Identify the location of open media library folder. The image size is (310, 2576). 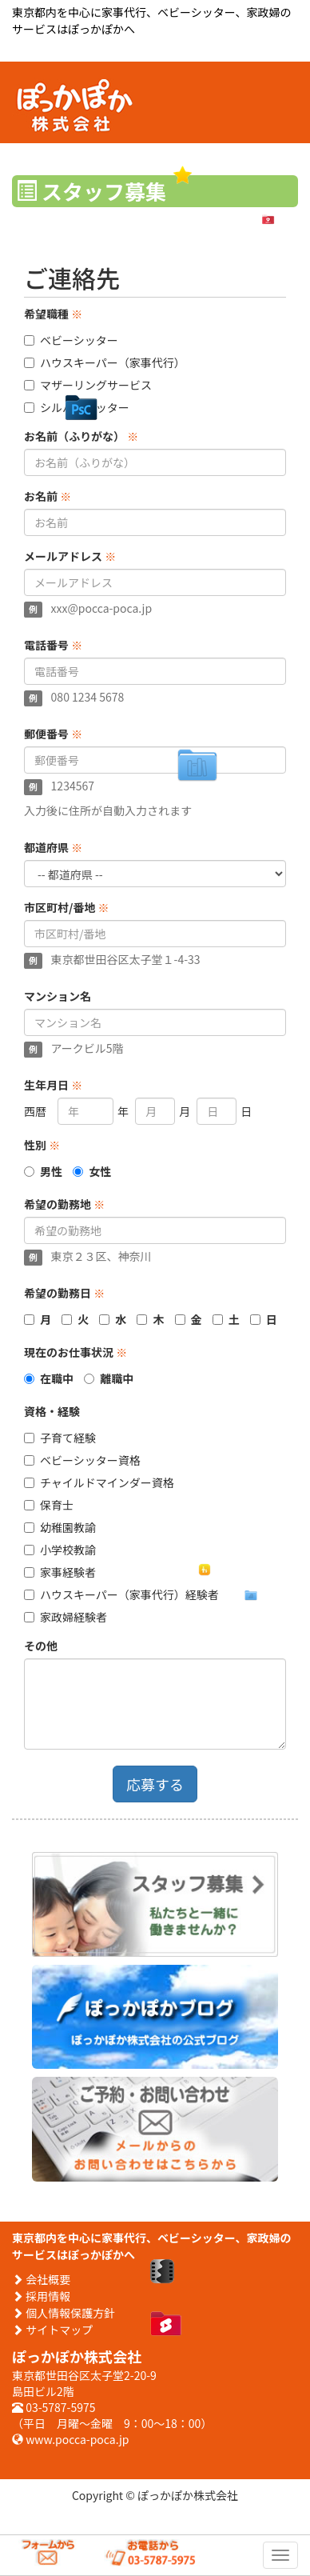
(197, 765).